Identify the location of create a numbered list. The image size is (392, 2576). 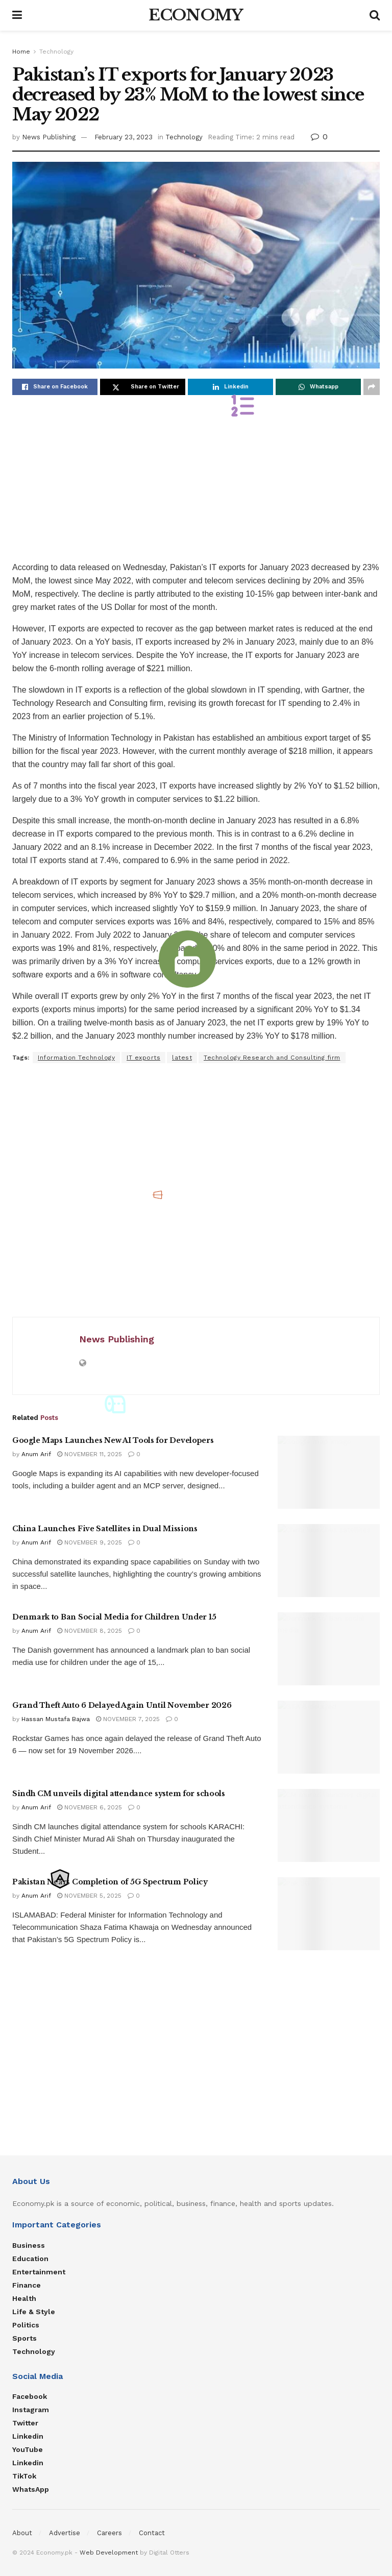
(242, 406).